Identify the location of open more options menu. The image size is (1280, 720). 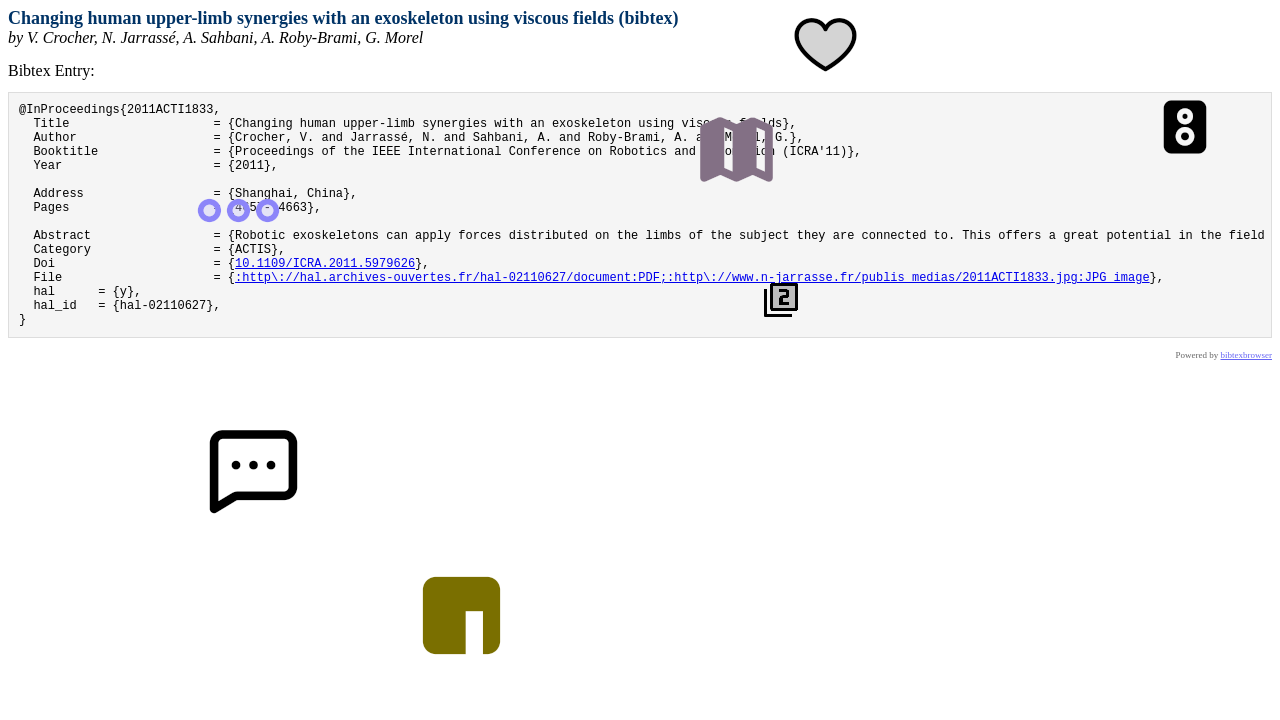
(238, 210).